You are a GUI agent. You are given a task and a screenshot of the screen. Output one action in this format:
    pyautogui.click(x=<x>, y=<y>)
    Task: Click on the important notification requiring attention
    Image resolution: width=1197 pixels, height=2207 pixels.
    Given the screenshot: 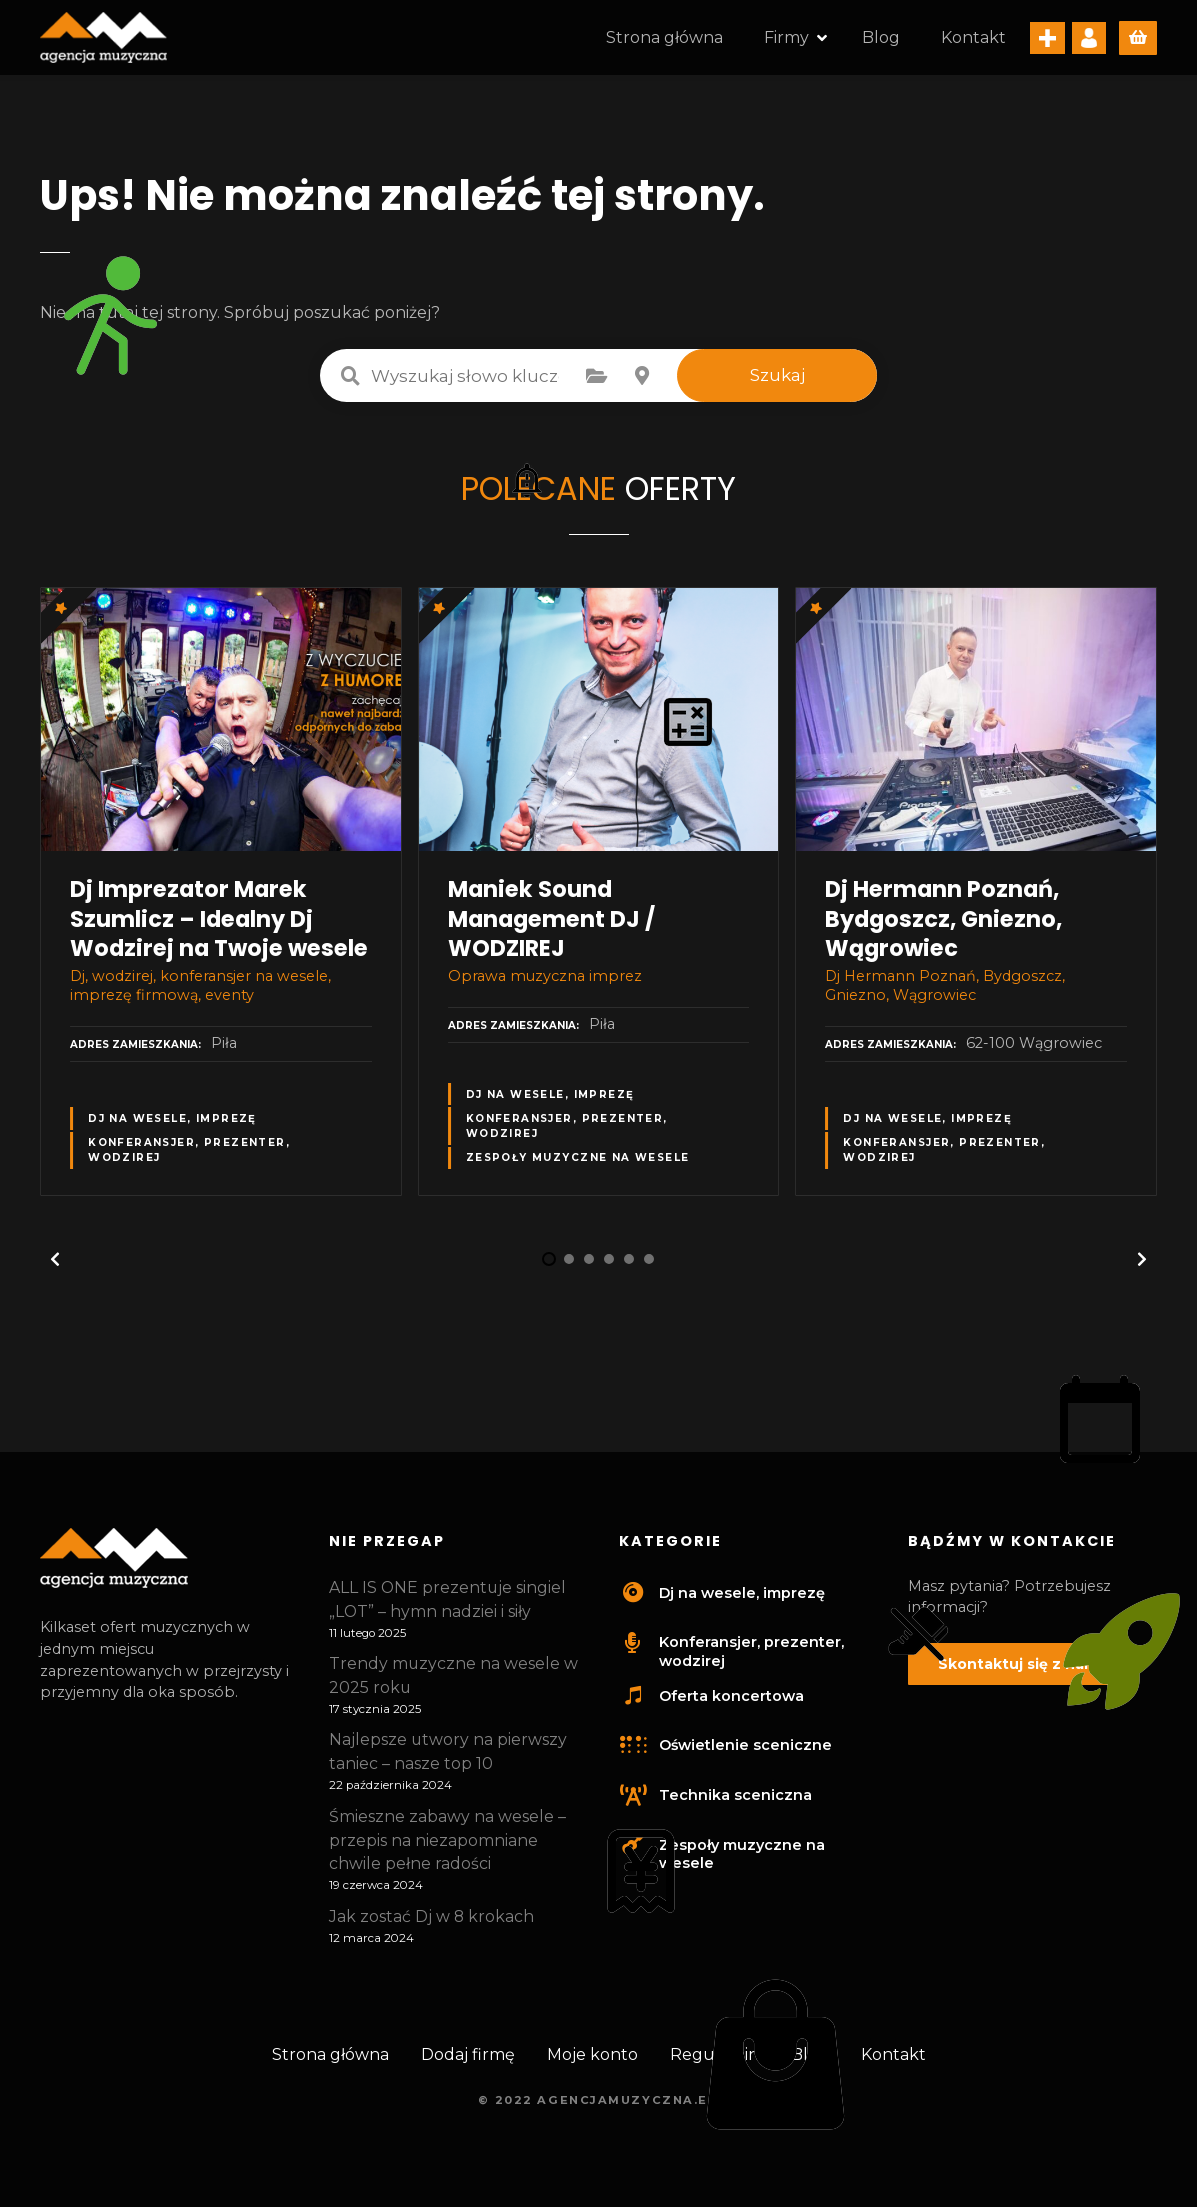 What is the action you would take?
    pyautogui.click(x=527, y=480)
    